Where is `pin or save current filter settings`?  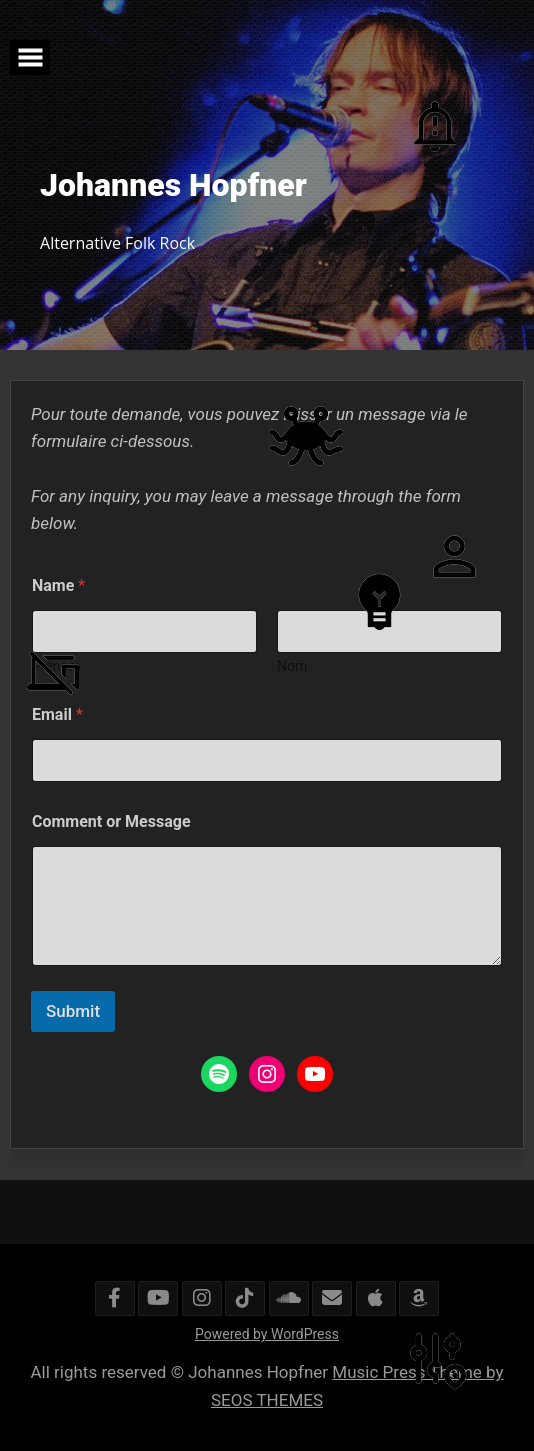
pin or save current filter settings is located at coordinates (435, 1358).